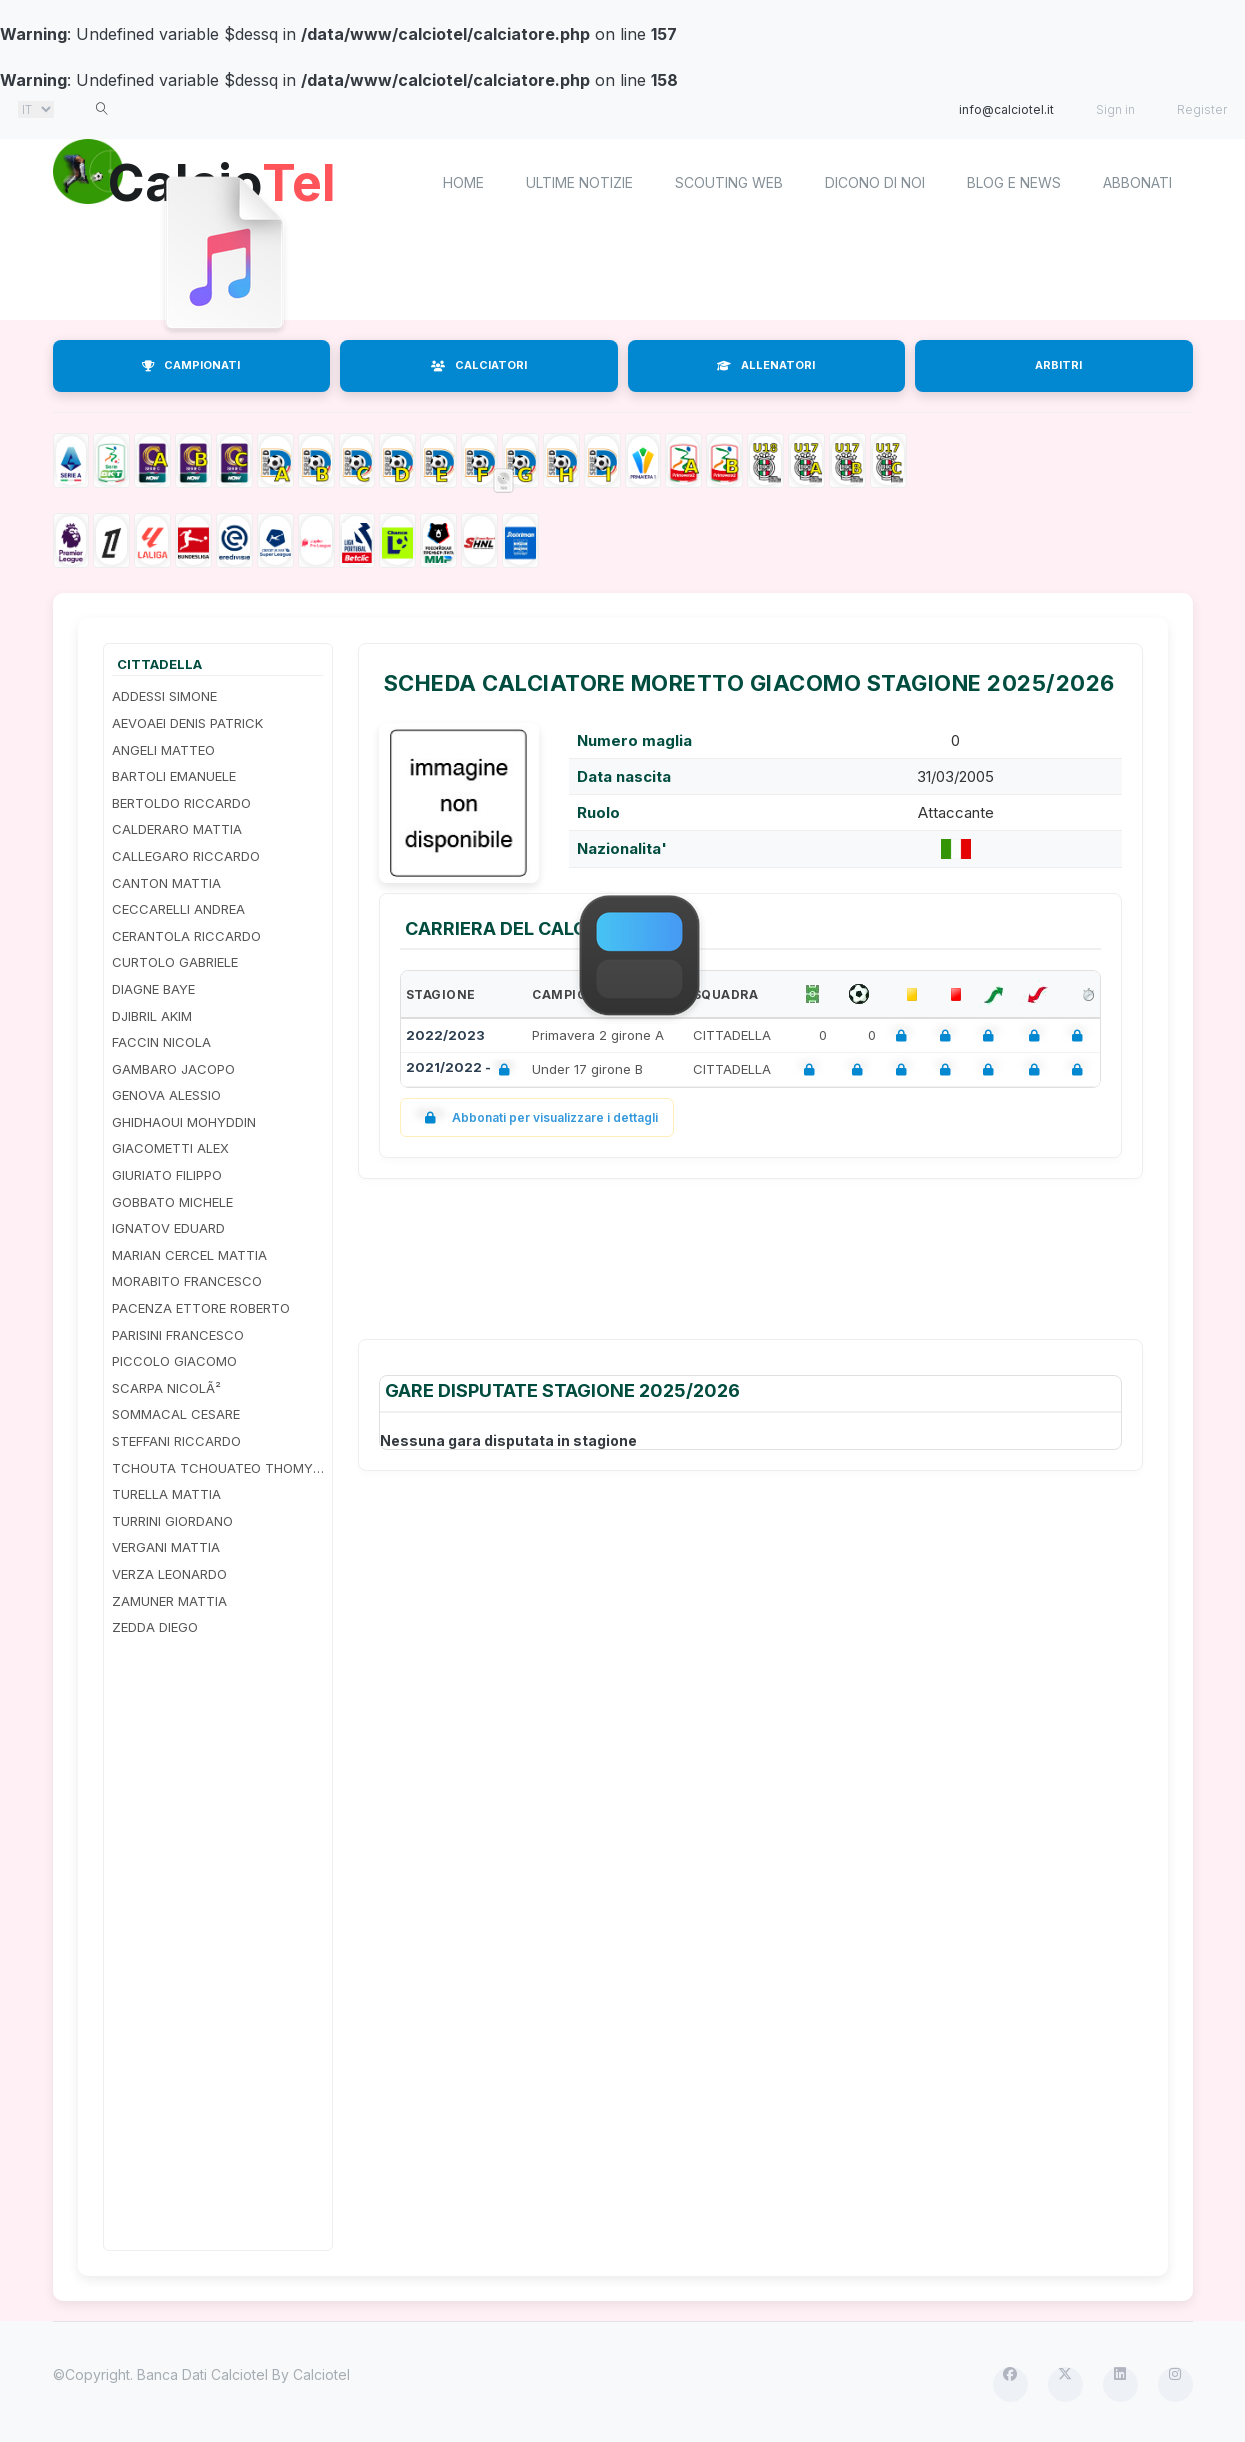 This screenshot has width=1245, height=2442. Describe the element at coordinates (224, 255) in the screenshot. I see `generic audio file icon` at that location.